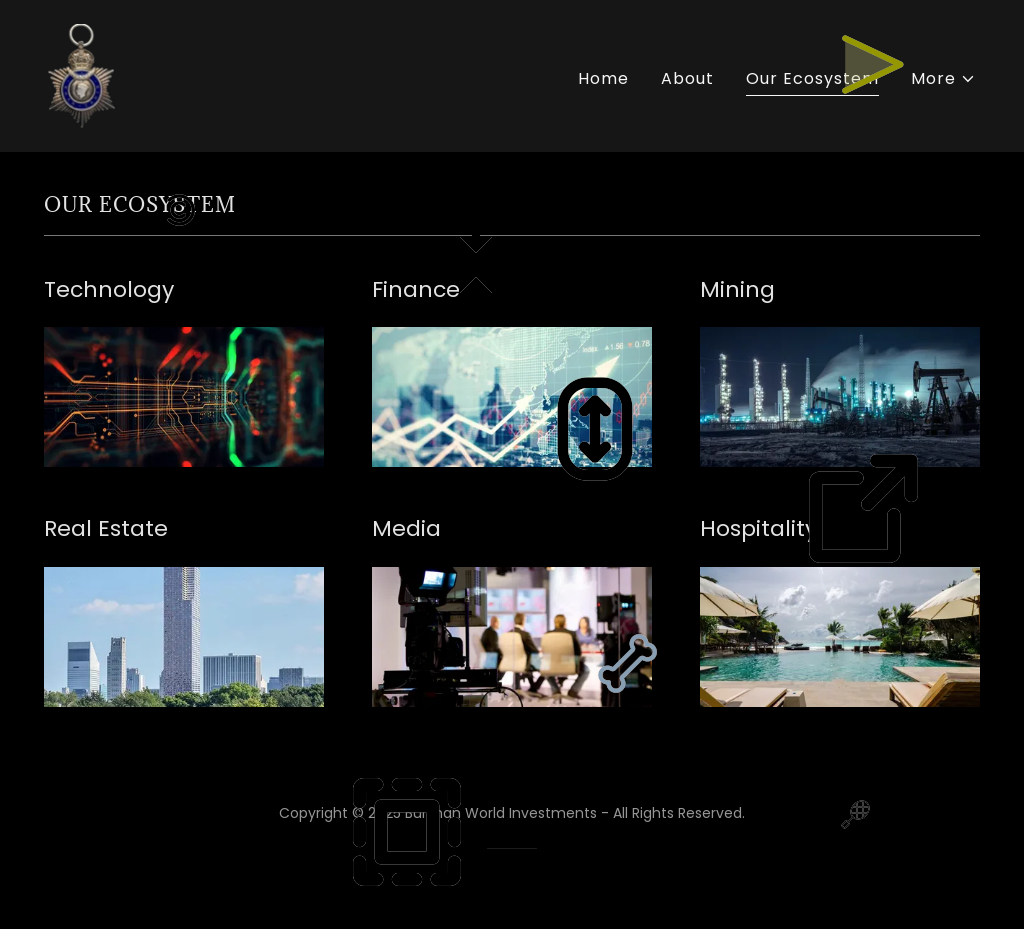 This screenshot has height=929, width=1024. What do you see at coordinates (407, 832) in the screenshot?
I see `select all items` at bounding box center [407, 832].